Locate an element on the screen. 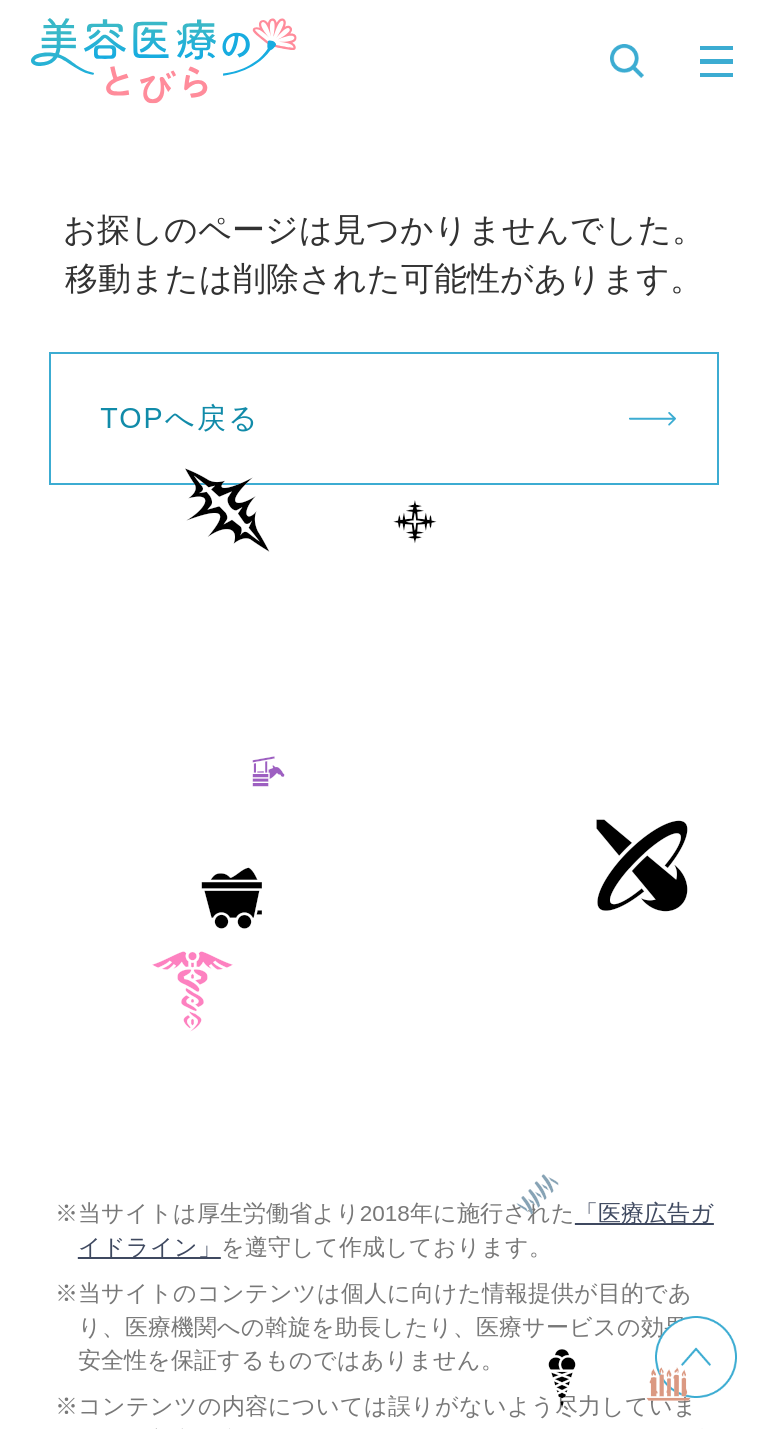  indicates spring physics or bounce effect is located at coordinates (537, 1194).